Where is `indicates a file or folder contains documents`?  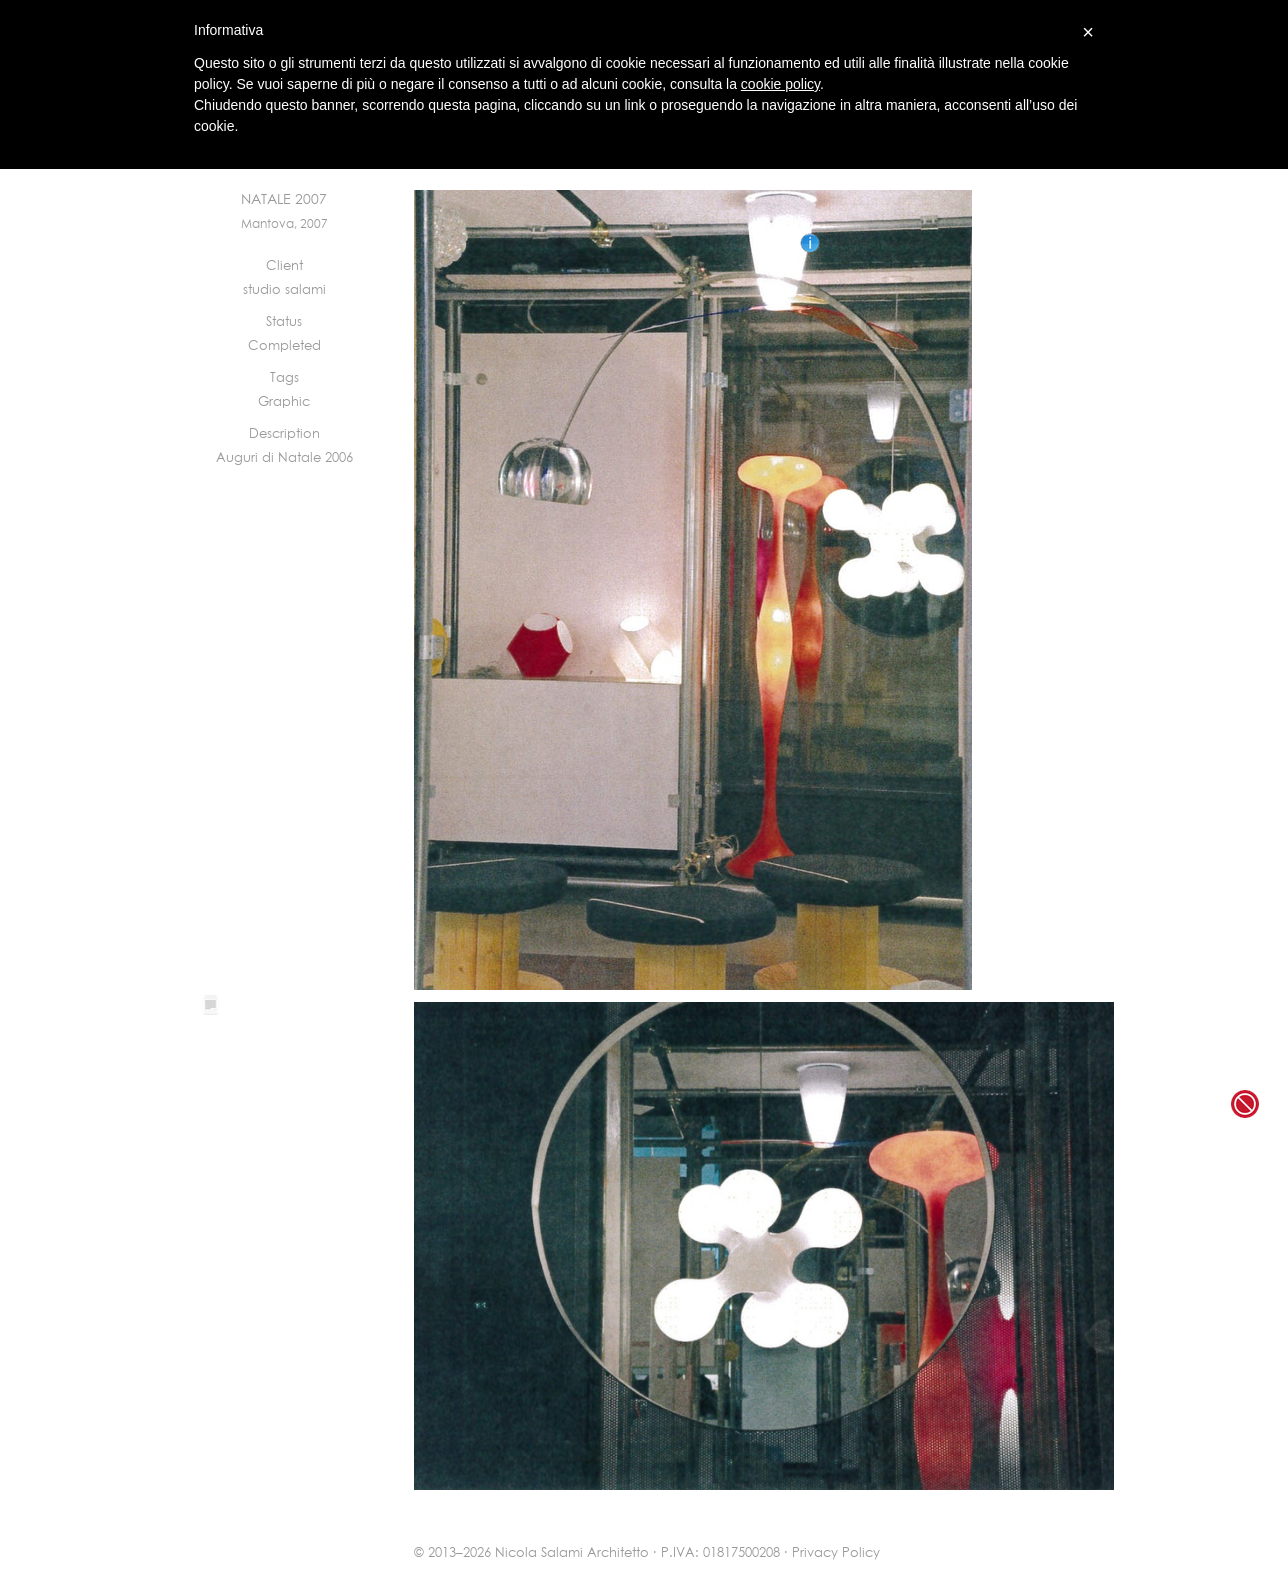
indicates a file or folder contains documents is located at coordinates (210, 1004).